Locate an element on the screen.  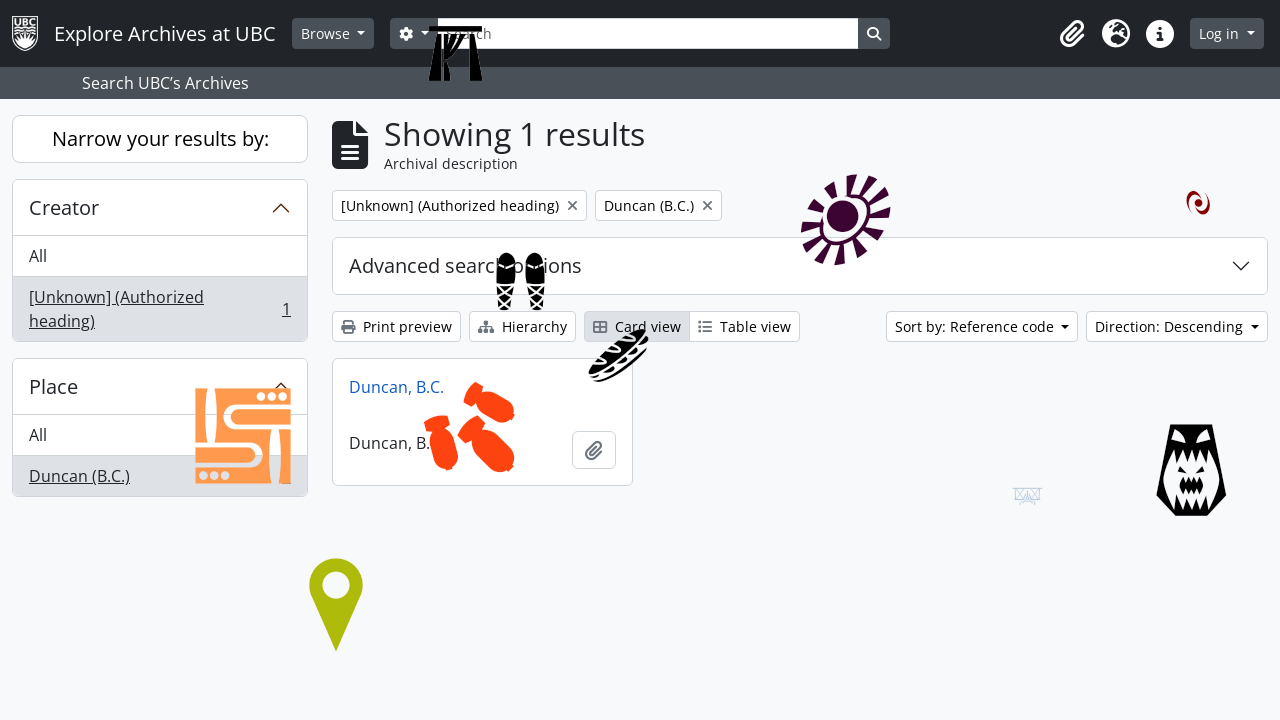
view current location on map is located at coordinates (336, 605).